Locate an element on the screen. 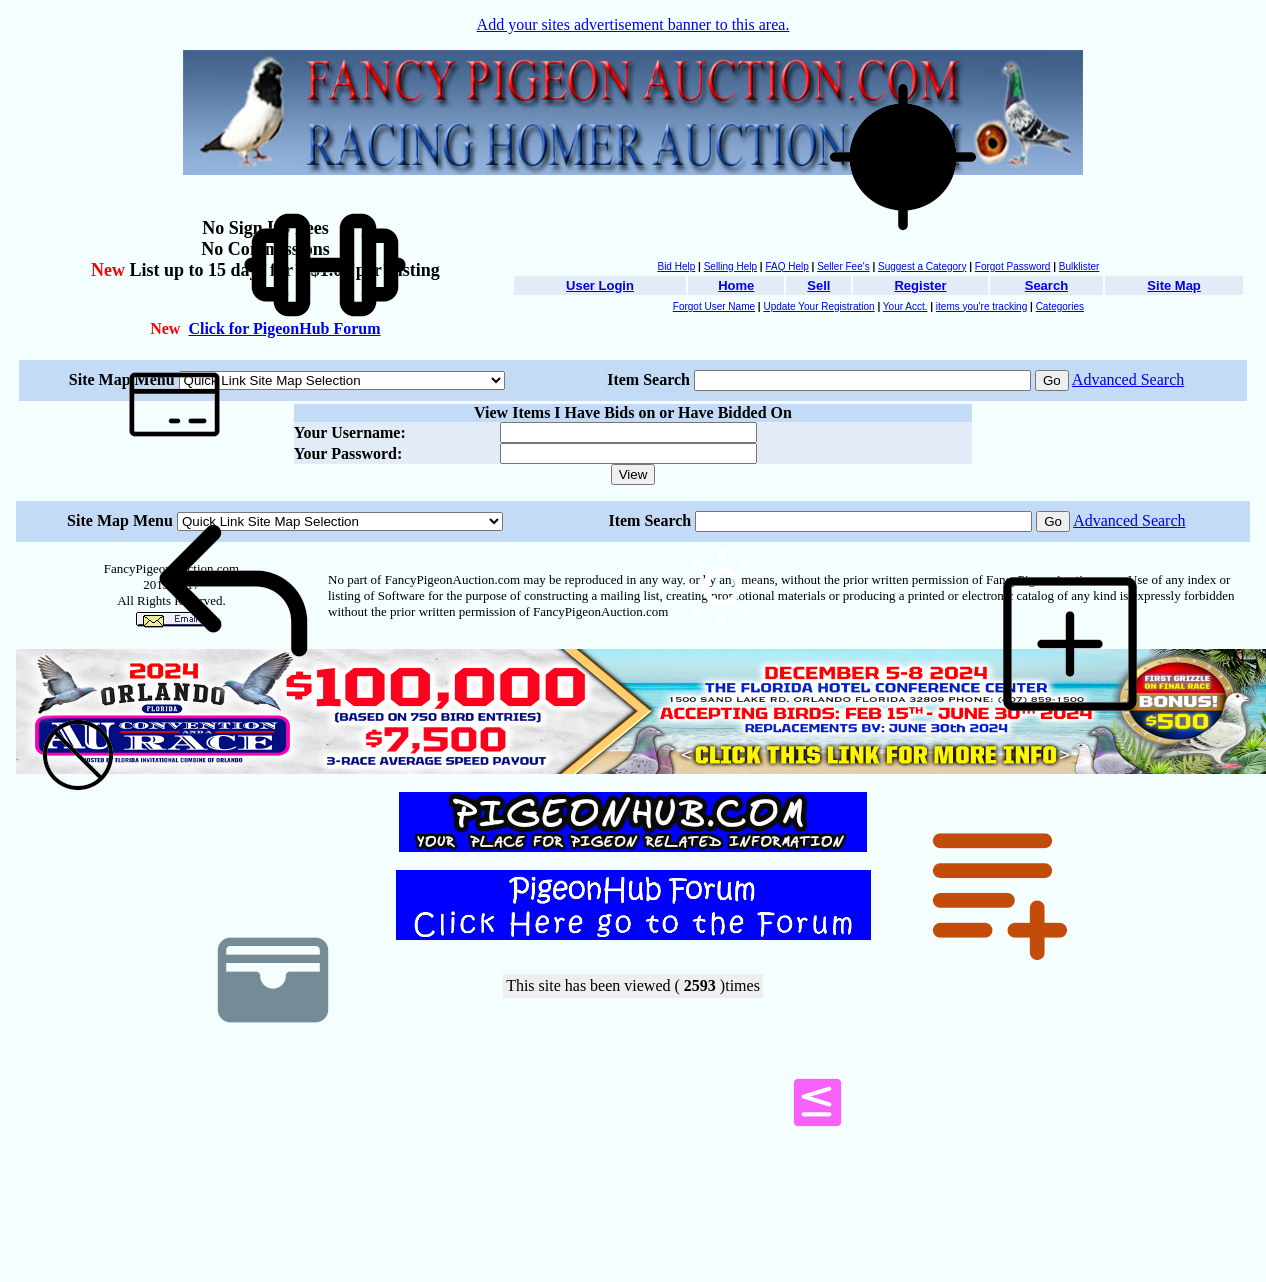 Image resolution: width=1266 pixels, height=1282 pixels. less than or equal to comparison operator is located at coordinates (817, 1102).